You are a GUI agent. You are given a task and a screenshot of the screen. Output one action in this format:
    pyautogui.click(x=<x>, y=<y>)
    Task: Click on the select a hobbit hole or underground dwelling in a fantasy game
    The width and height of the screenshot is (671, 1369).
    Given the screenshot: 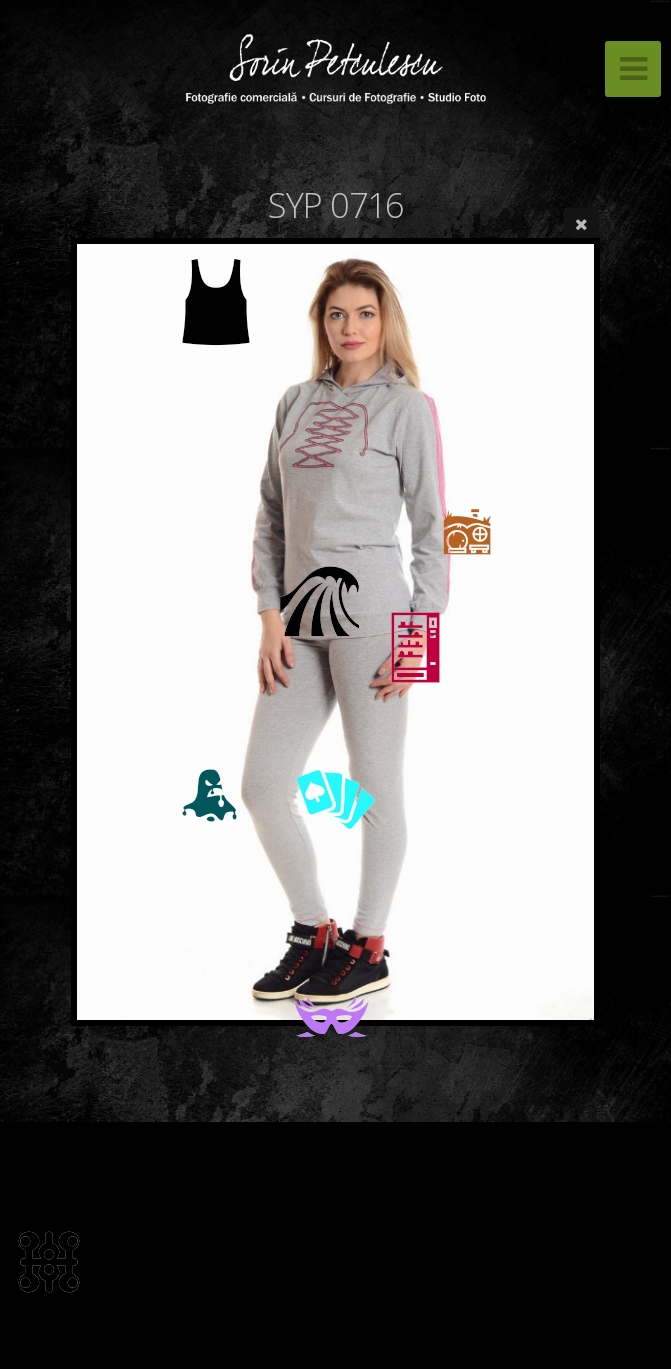 What is the action you would take?
    pyautogui.click(x=467, y=531)
    